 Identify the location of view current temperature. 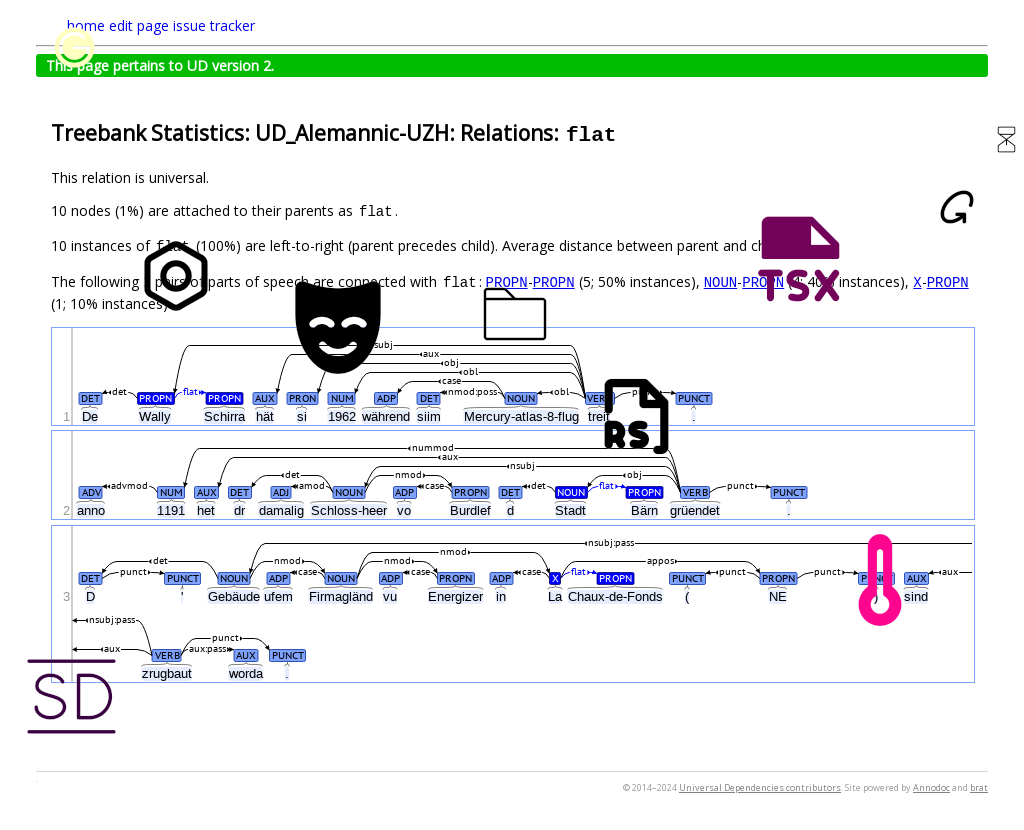
(880, 580).